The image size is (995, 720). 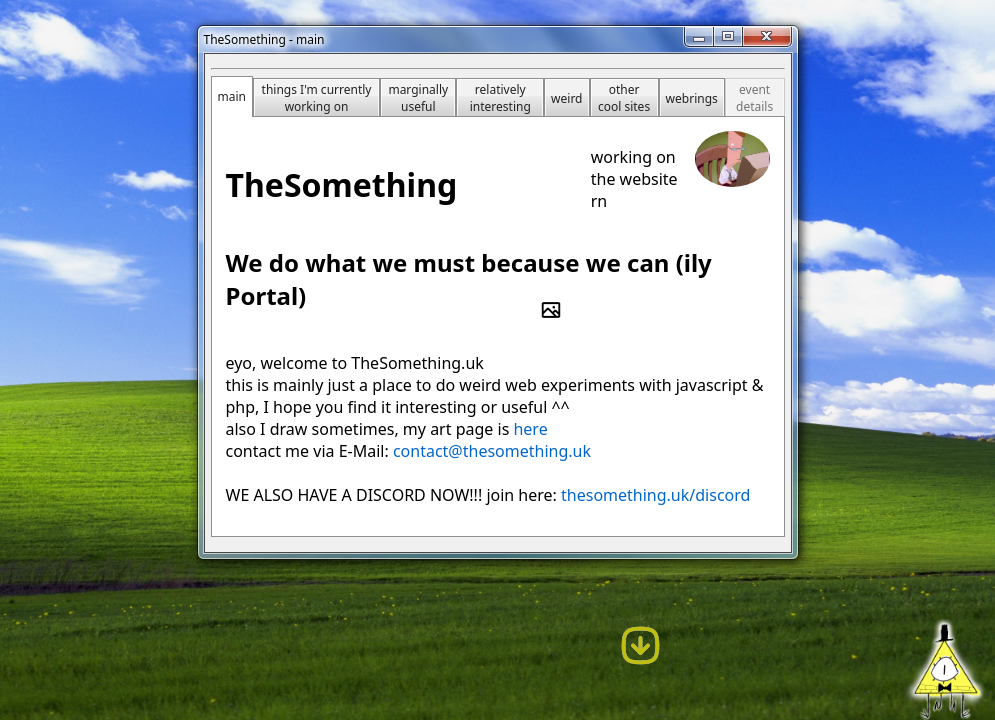 What do you see at coordinates (551, 310) in the screenshot?
I see `view or open an image file` at bounding box center [551, 310].